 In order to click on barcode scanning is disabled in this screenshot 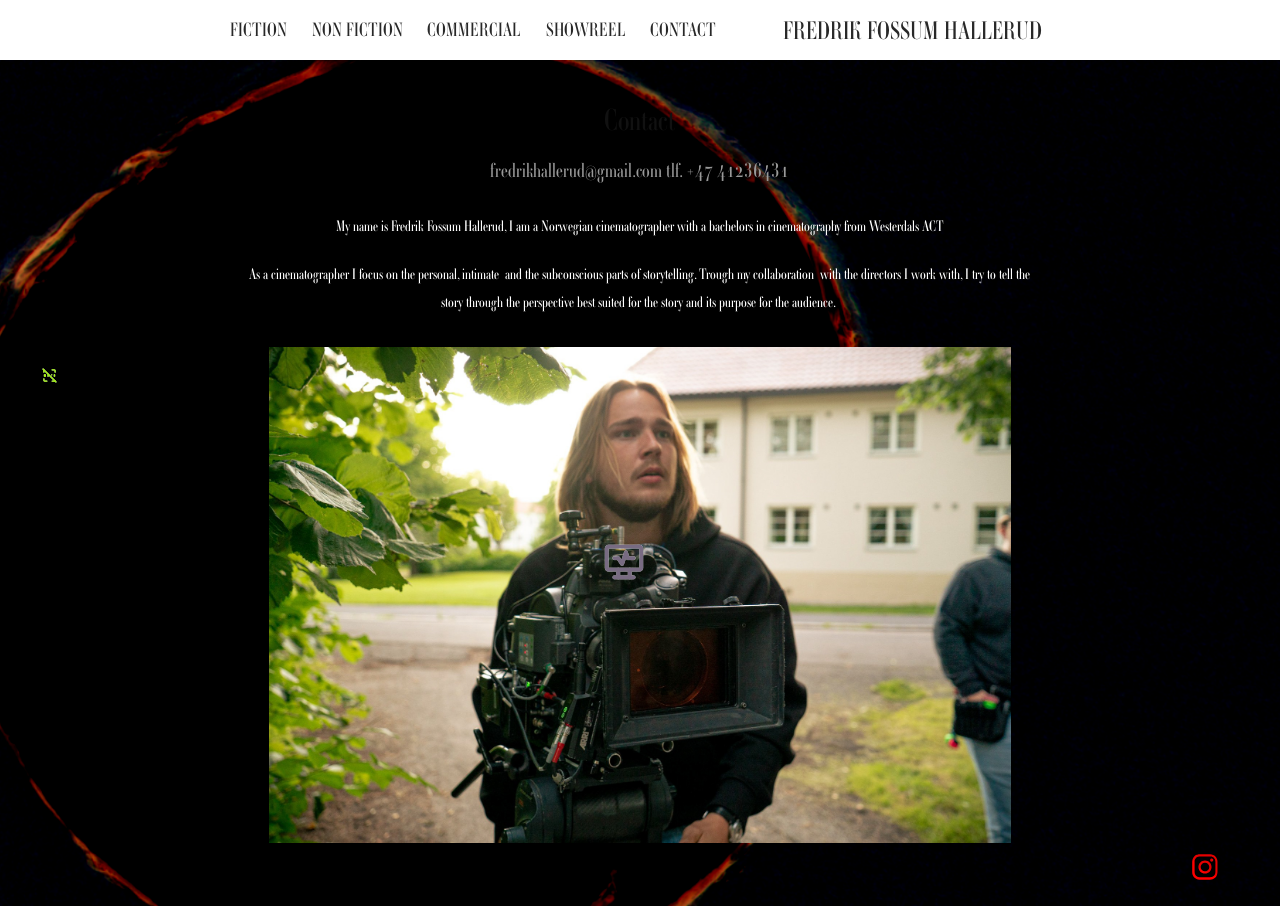, I will do `click(49, 375)`.